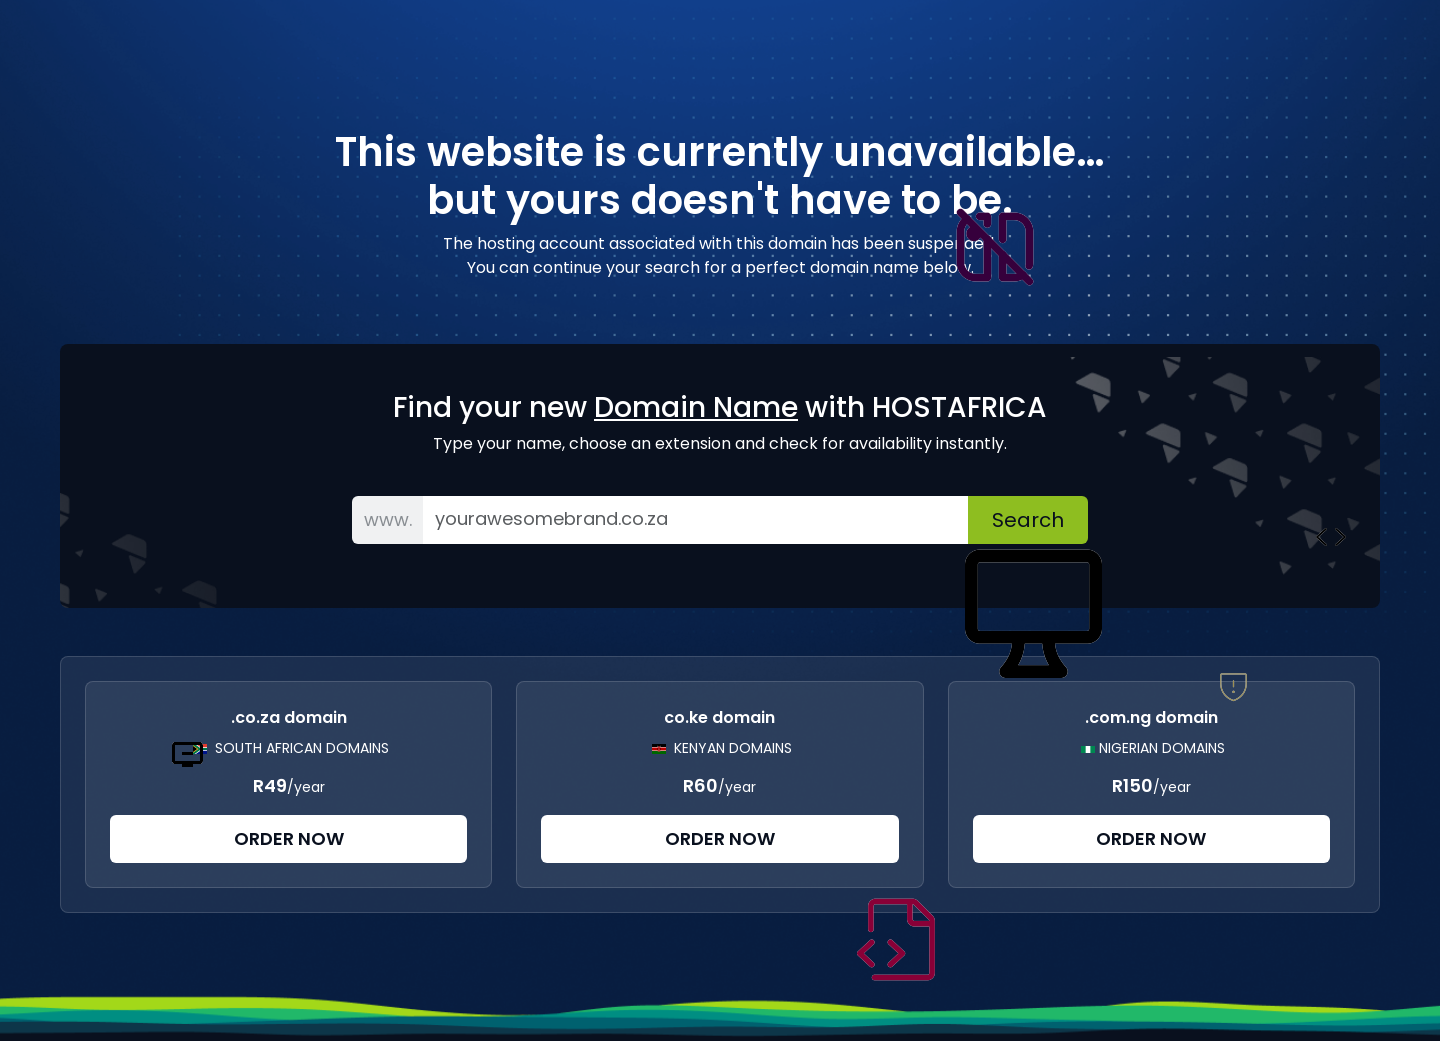  Describe the element at coordinates (1033, 609) in the screenshot. I see `view desktop version of site` at that location.